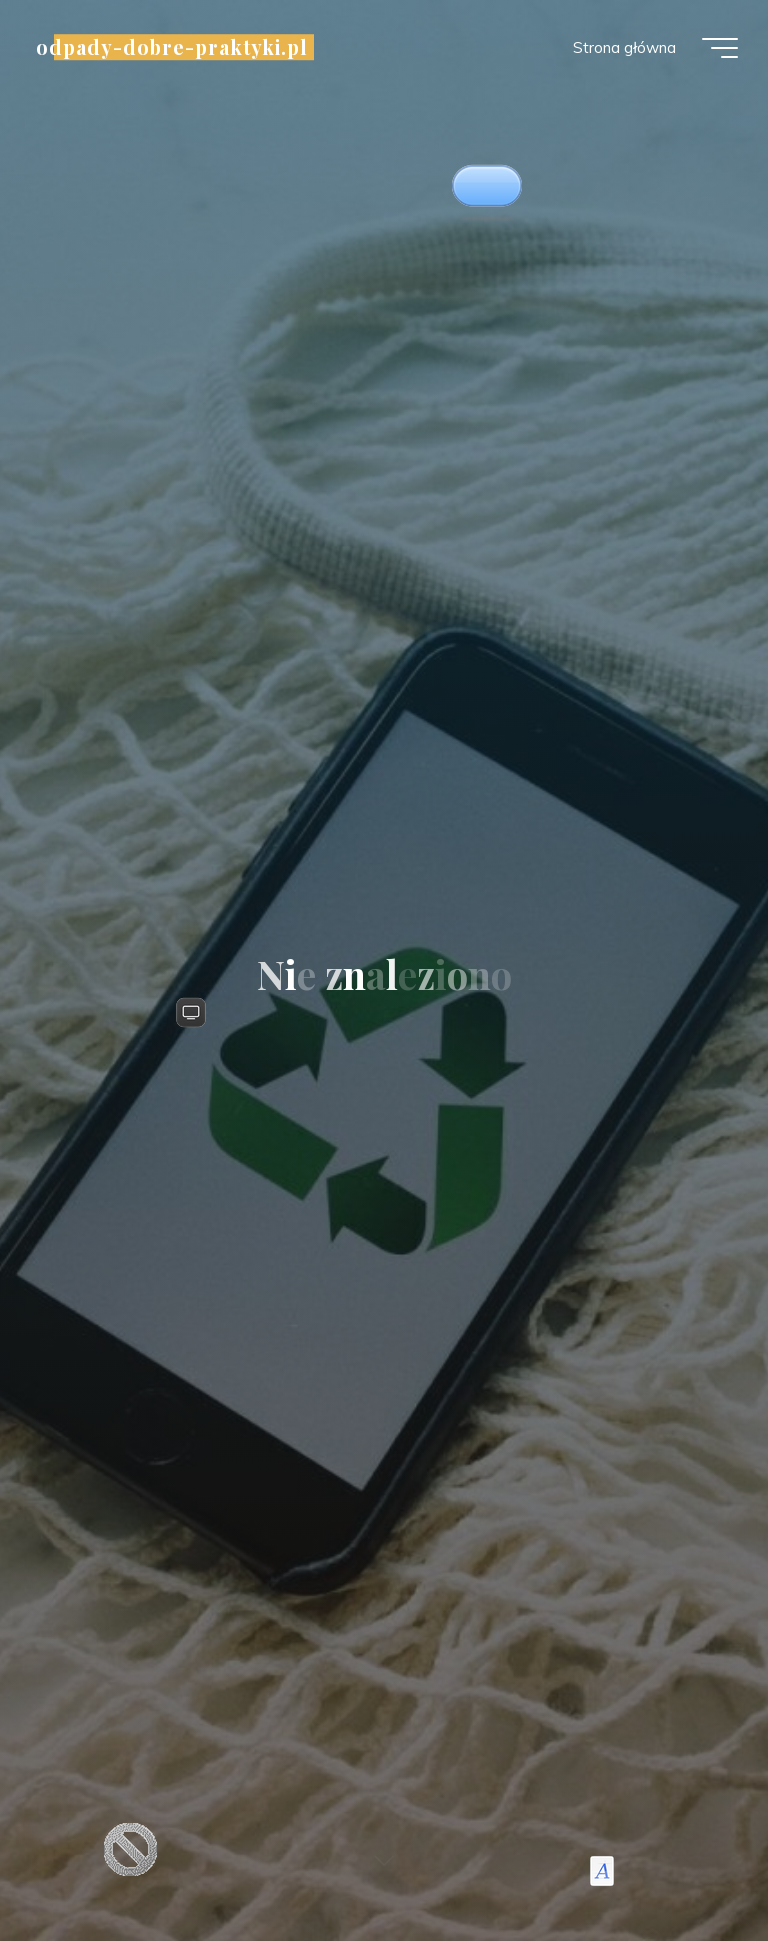  Describe the element at coordinates (191, 1013) in the screenshot. I see `open display preferences` at that location.